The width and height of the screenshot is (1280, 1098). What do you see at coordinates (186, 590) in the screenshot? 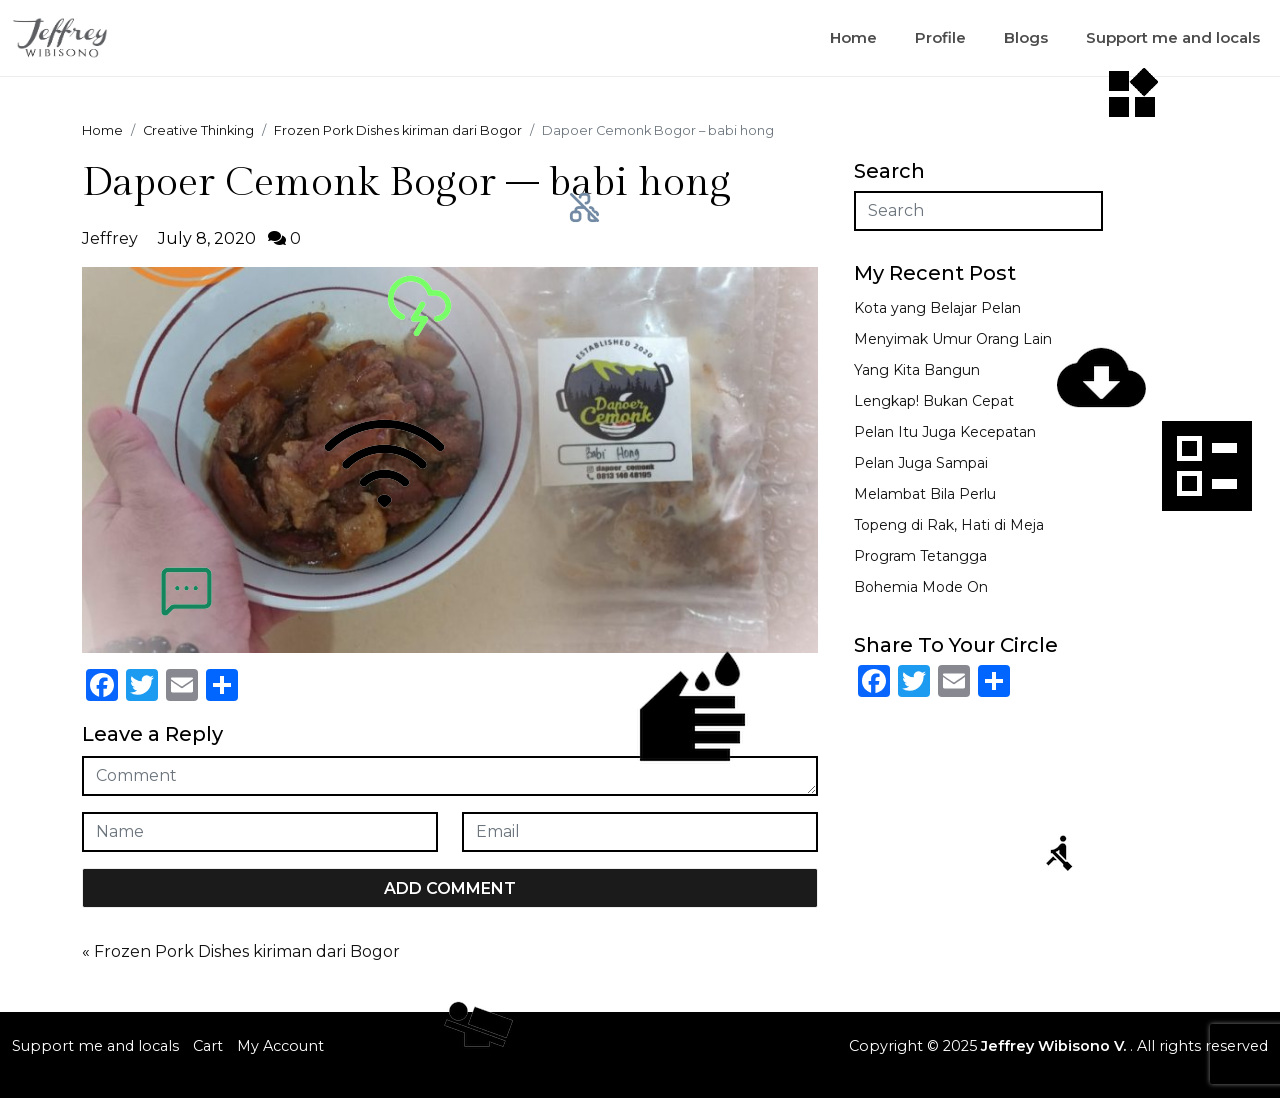
I see `view more messages or conversation options` at bounding box center [186, 590].